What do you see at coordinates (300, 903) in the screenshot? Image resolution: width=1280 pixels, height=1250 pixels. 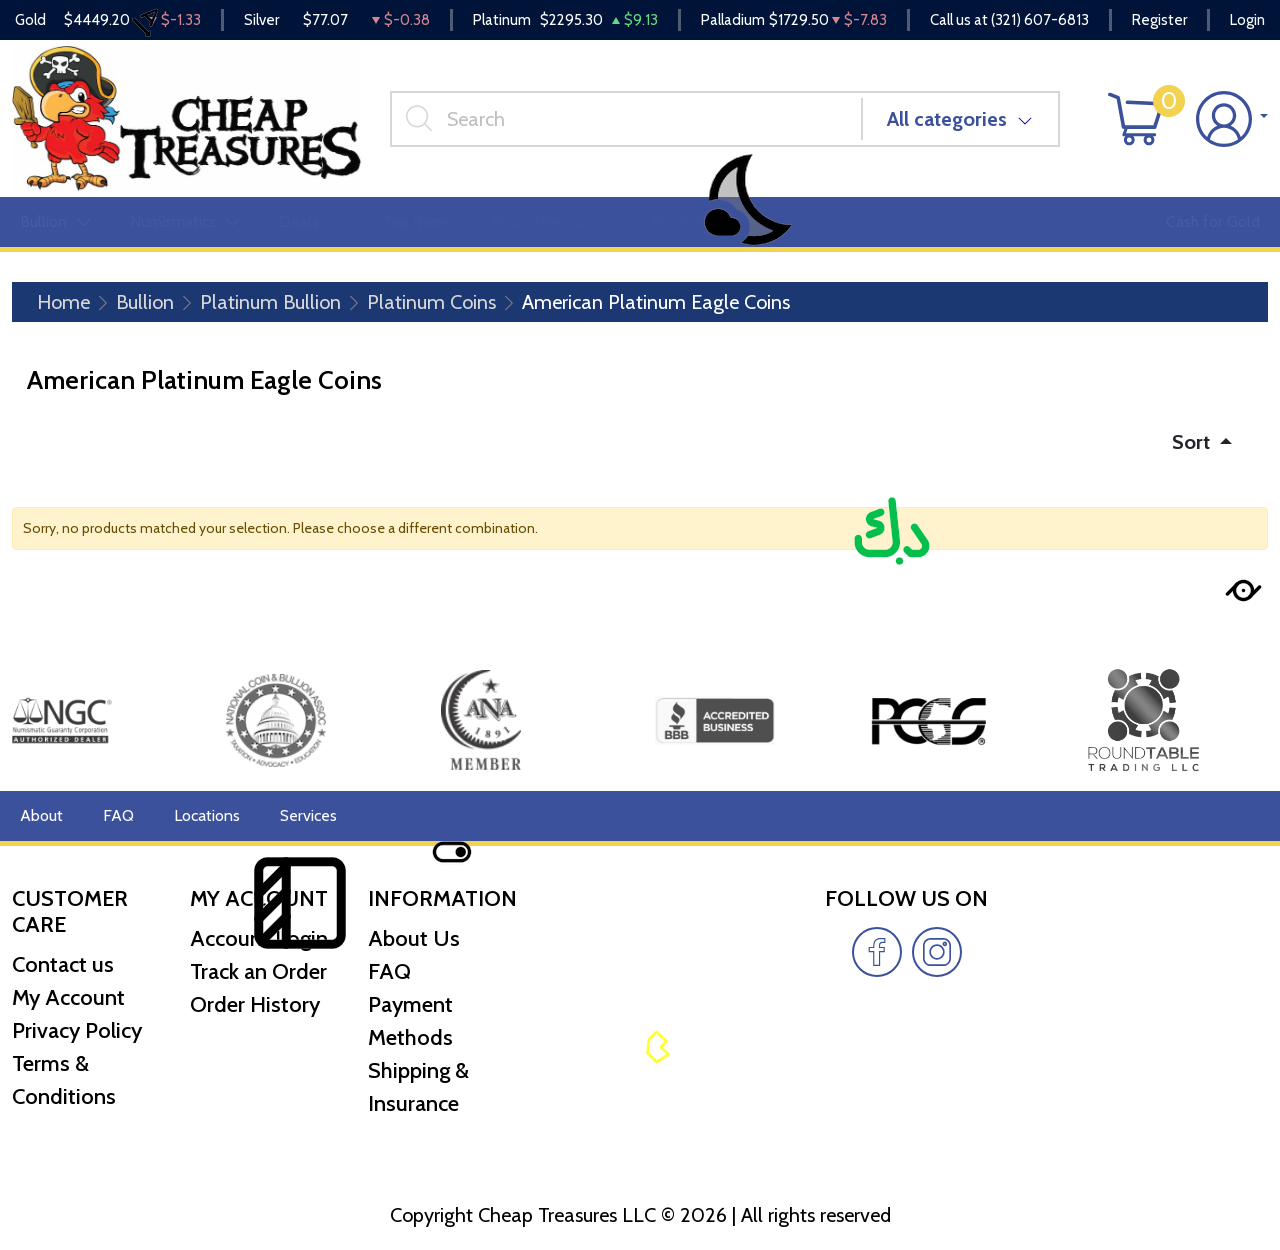 I see `freeze the left column in a spreadsheet` at bounding box center [300, 903].